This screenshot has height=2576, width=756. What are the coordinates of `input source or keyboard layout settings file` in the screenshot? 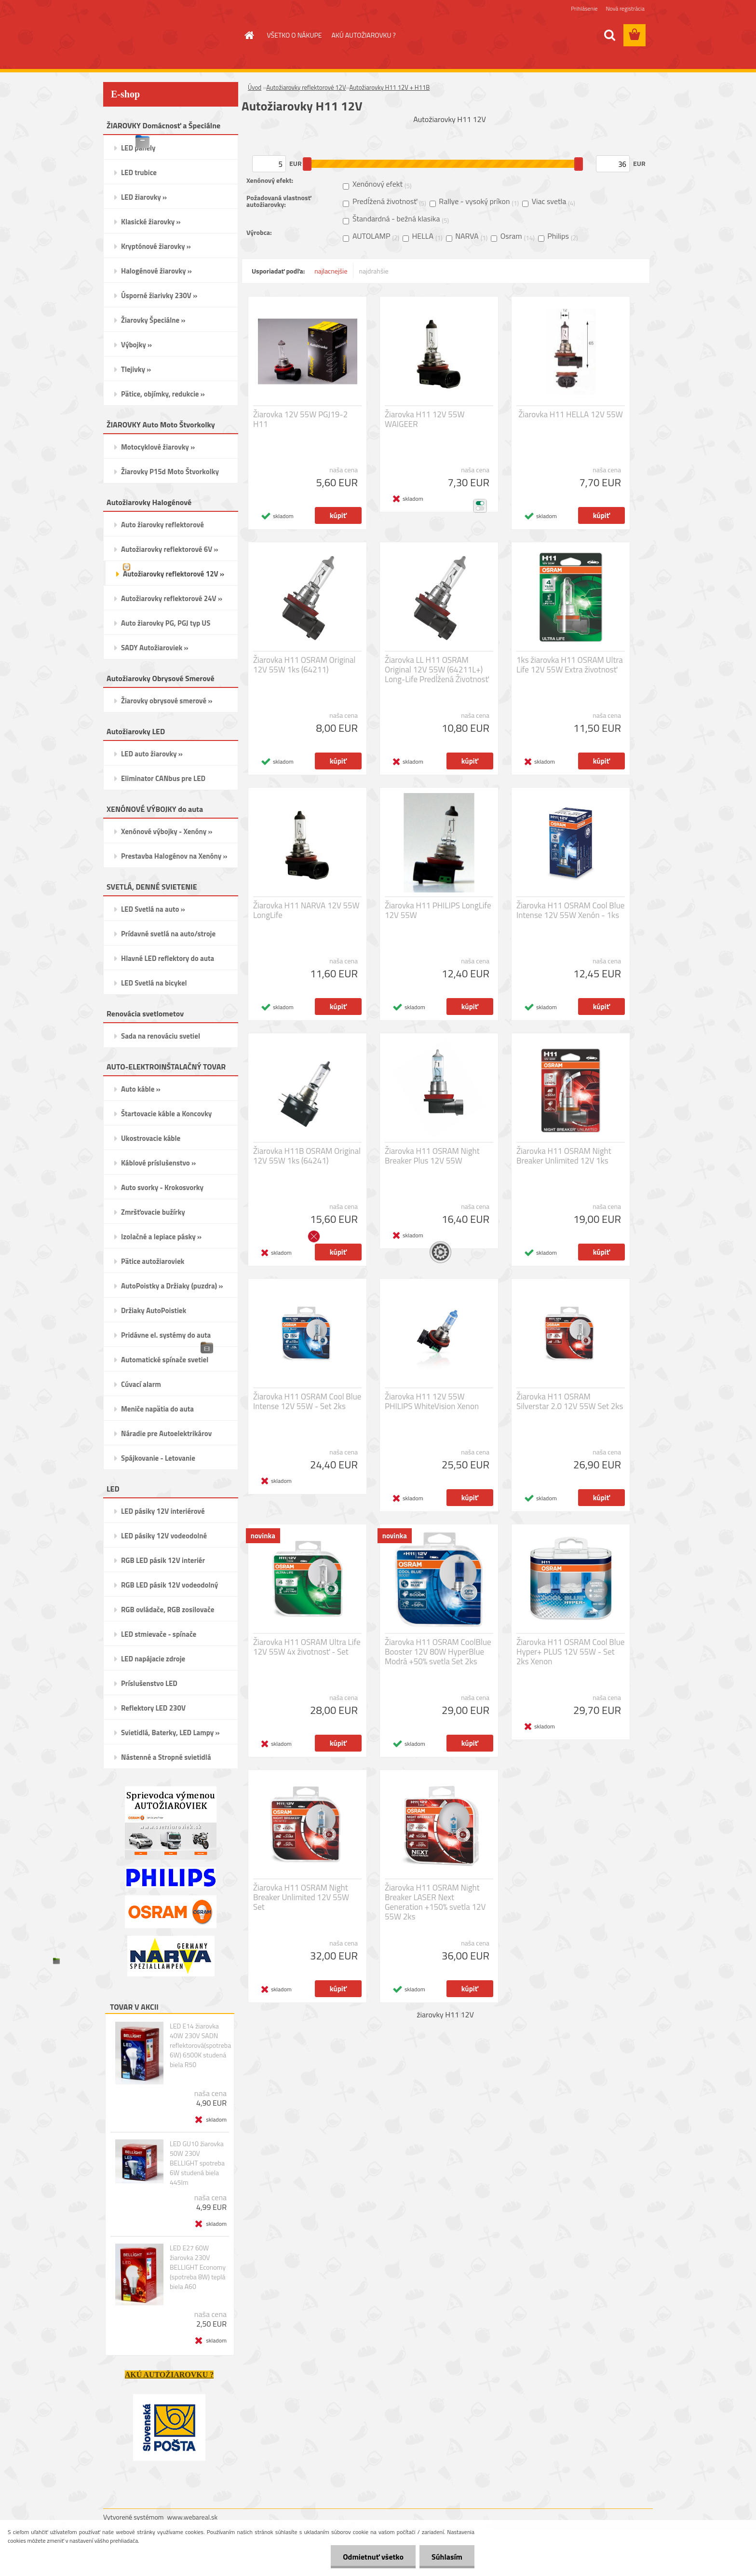 It's located at (126, 567).